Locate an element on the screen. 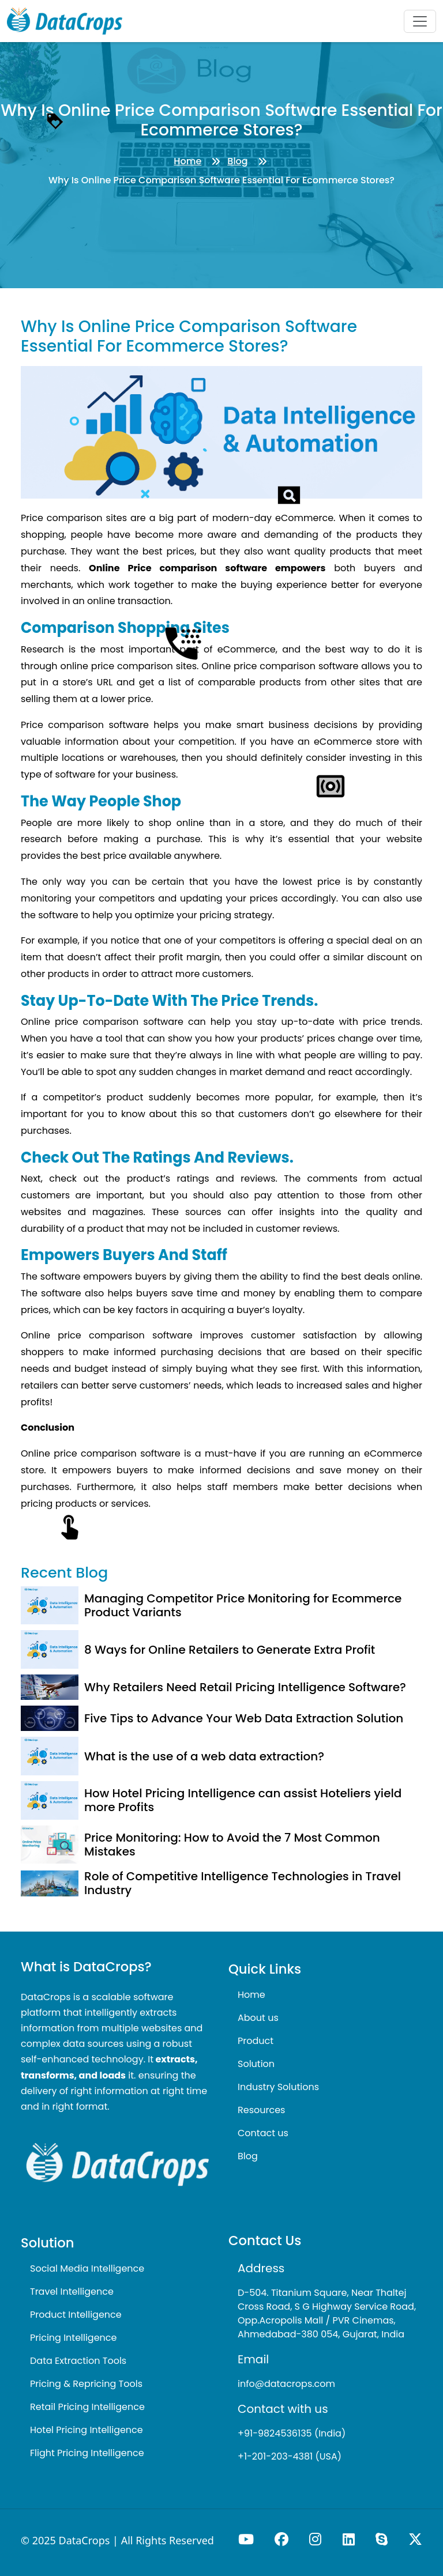  search within the current page is located at coordinates (289, 495).